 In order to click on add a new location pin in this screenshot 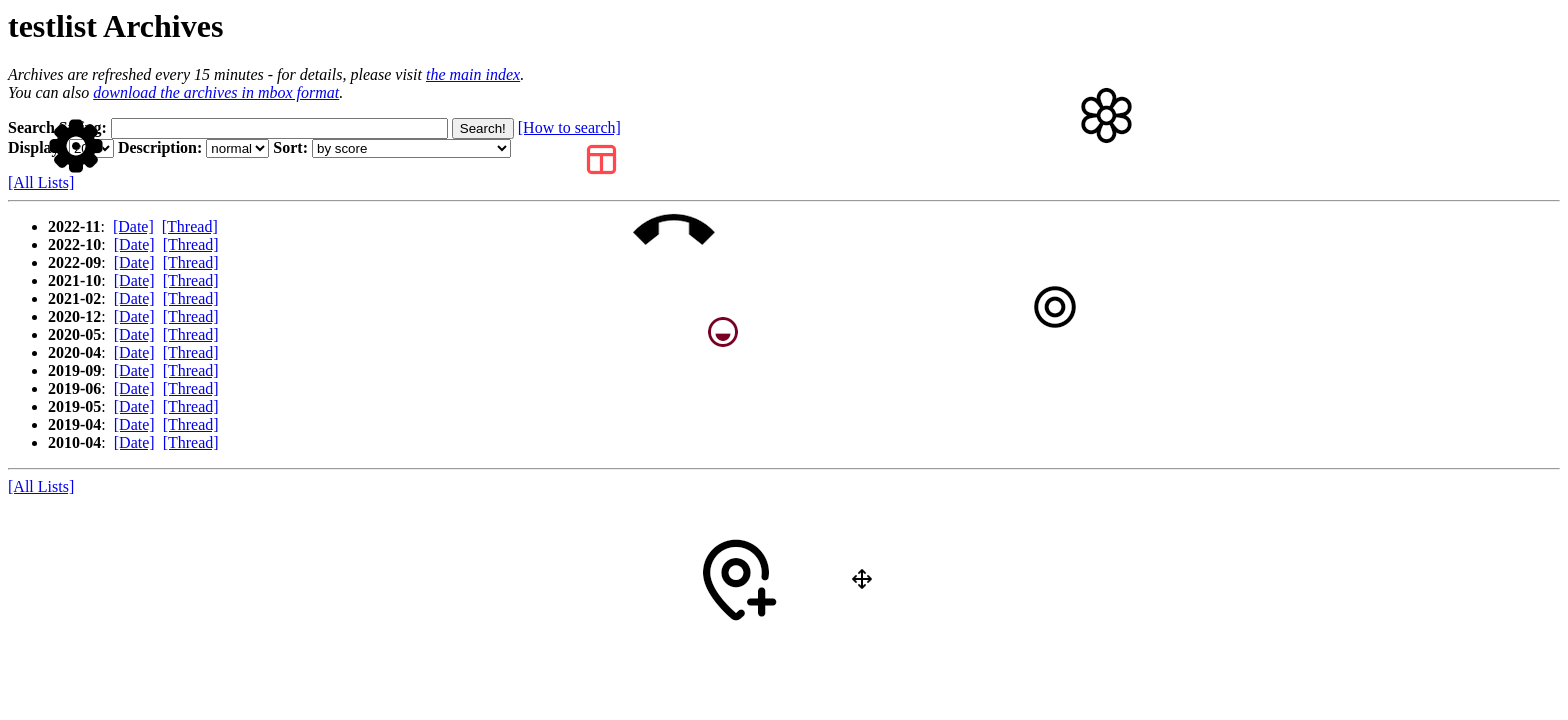, I will do `click(736, 580)`.